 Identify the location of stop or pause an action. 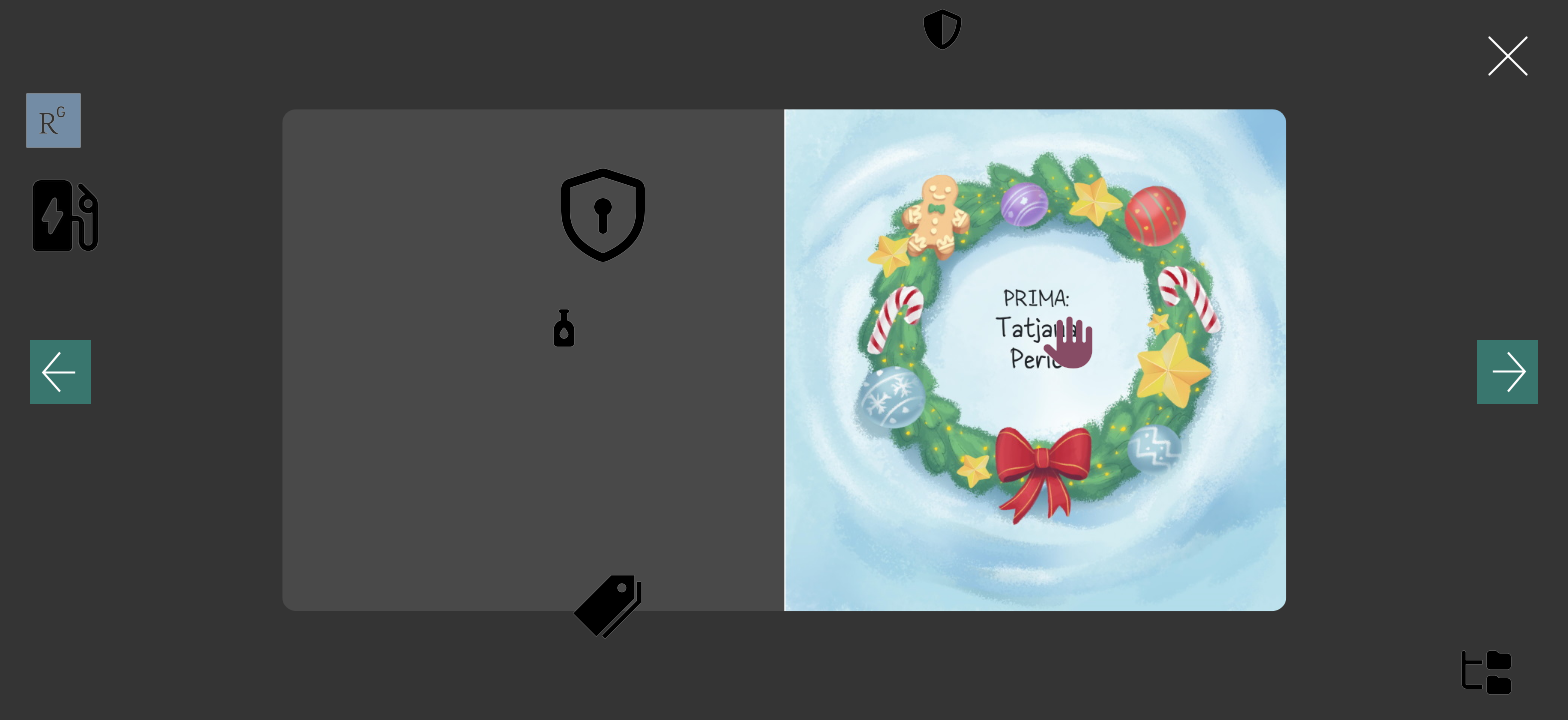
(1069, 342).